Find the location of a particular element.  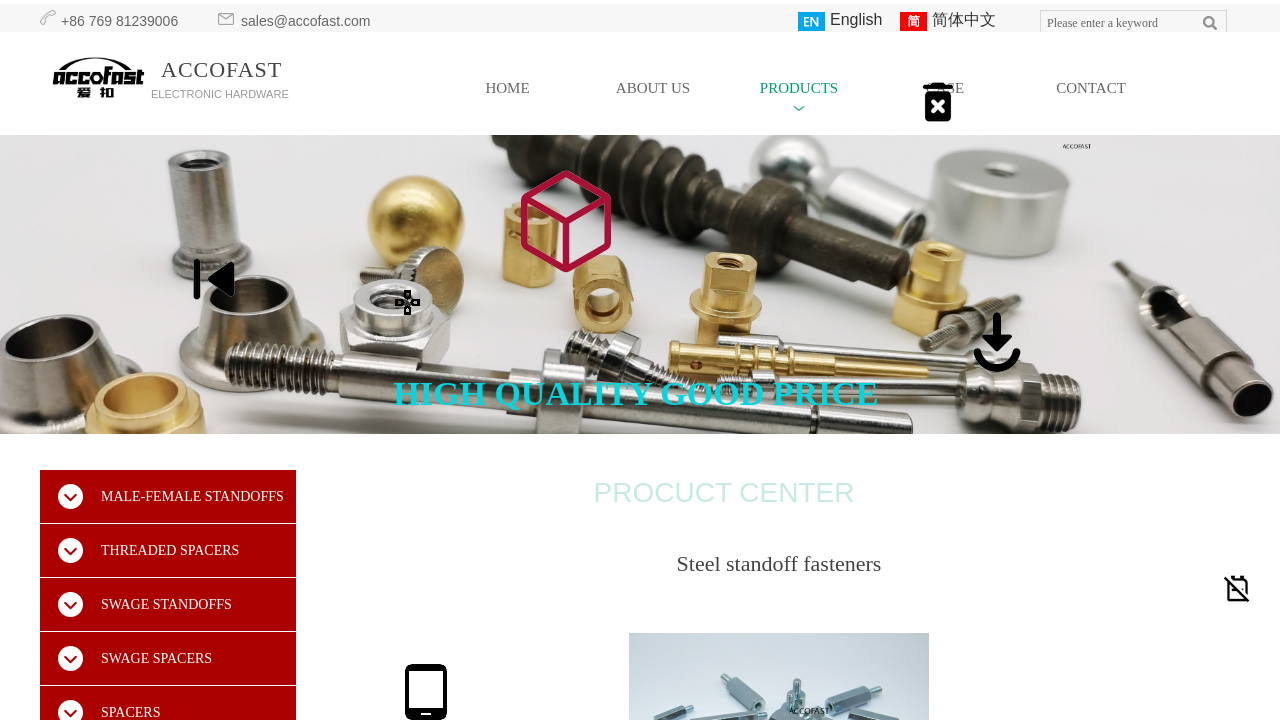

open games or gaming section is located at coordinates (407, 302).